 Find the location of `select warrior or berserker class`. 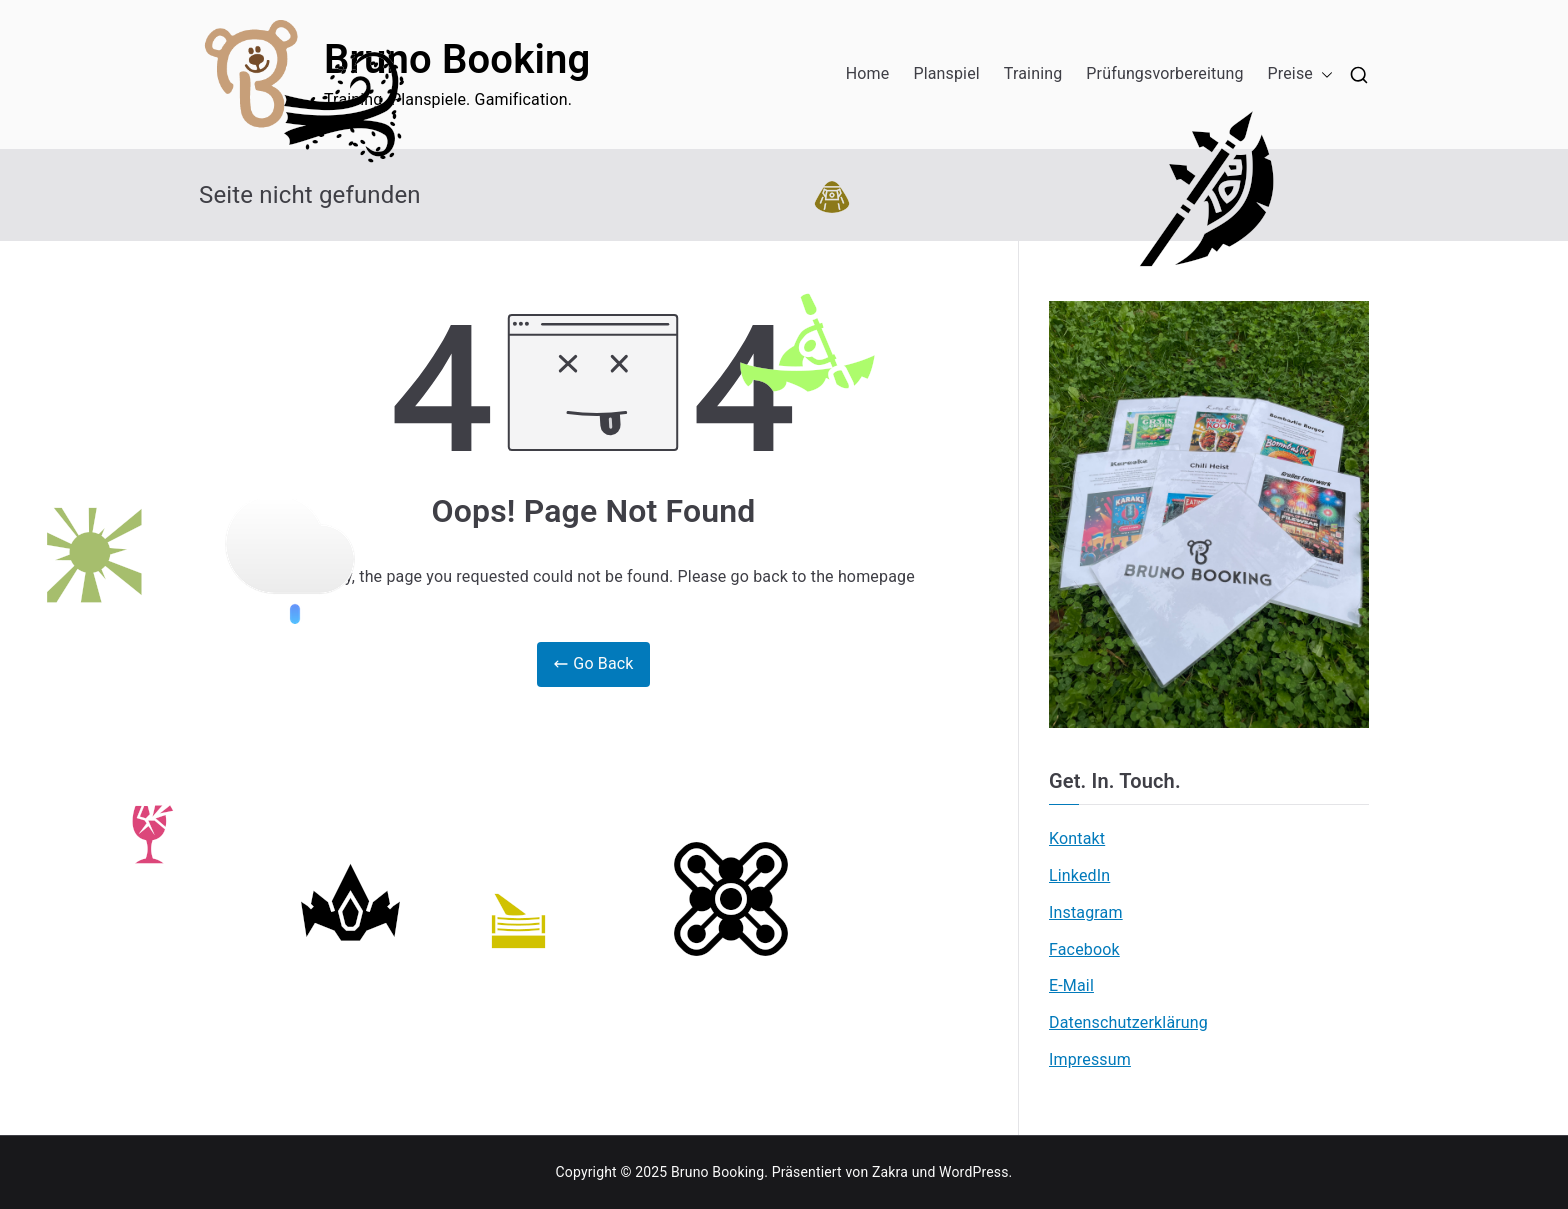

select warrior or berserker class is located at coordinates (1202, 188).